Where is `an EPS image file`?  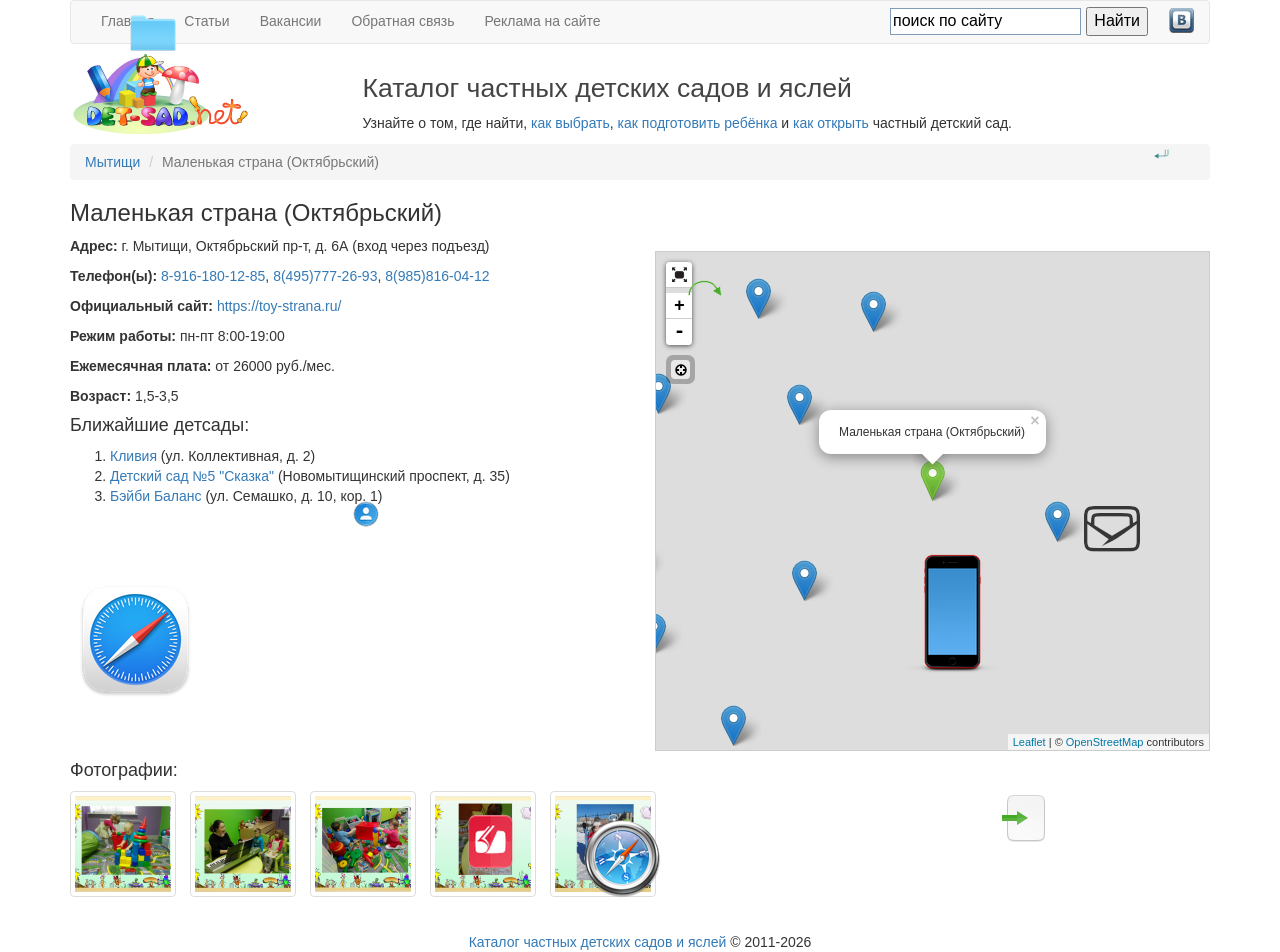 an EPS image file is located at coordinates (490, 841).